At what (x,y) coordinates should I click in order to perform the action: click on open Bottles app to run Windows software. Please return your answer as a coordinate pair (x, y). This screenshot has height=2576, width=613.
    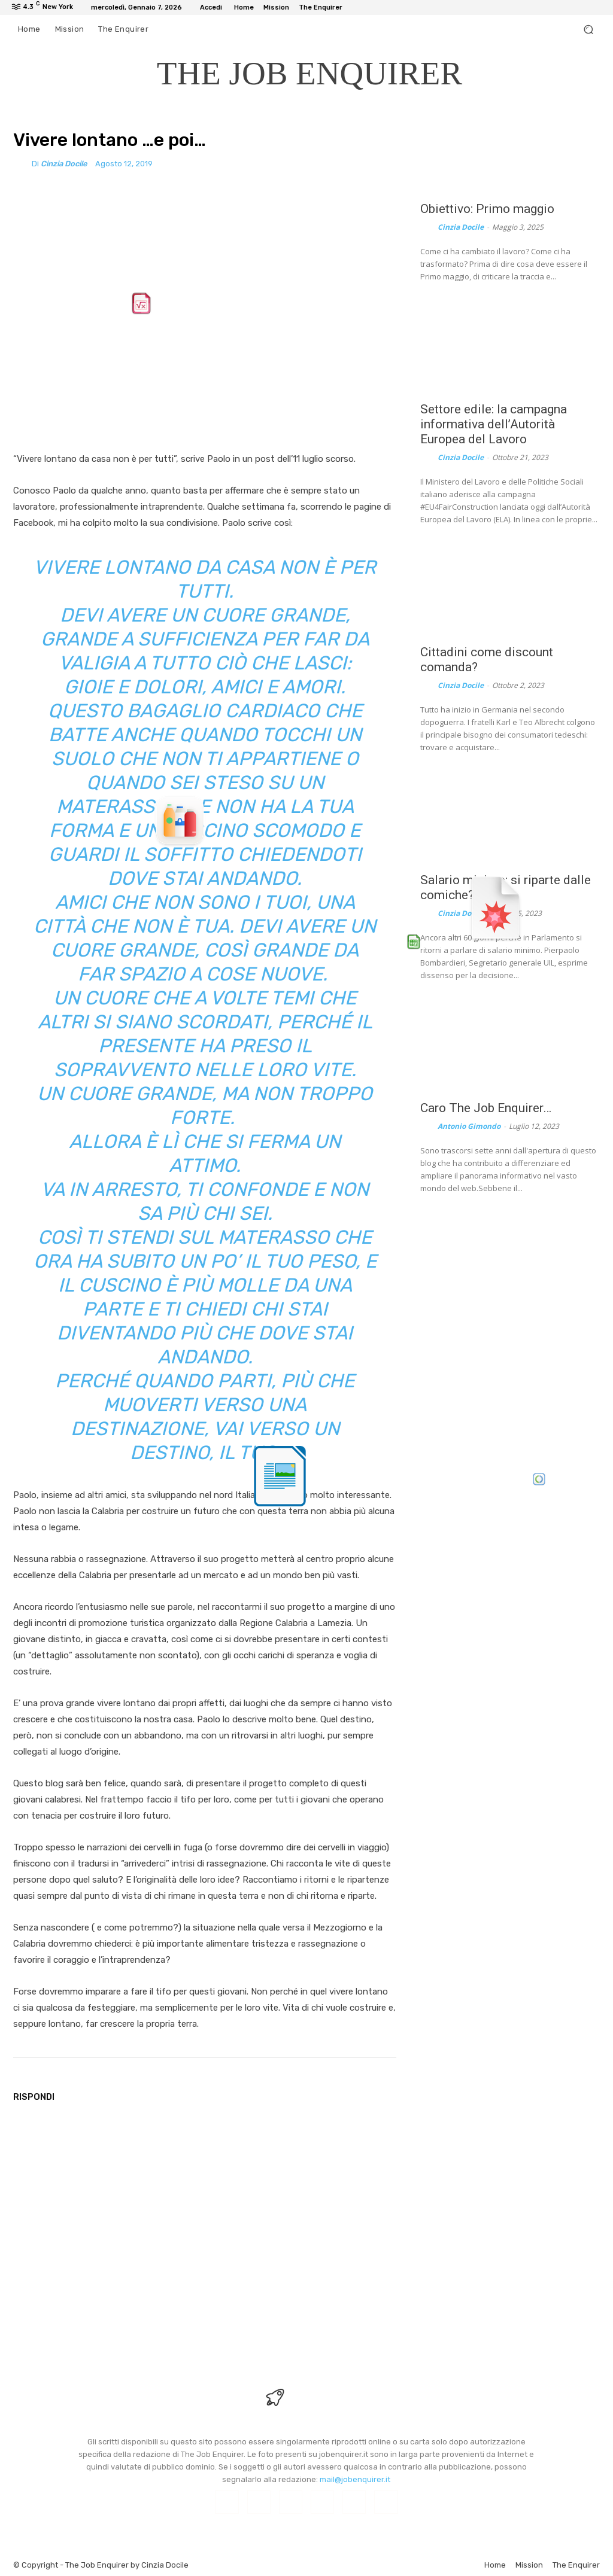
    Looking at the image, I should click on (180, 820).